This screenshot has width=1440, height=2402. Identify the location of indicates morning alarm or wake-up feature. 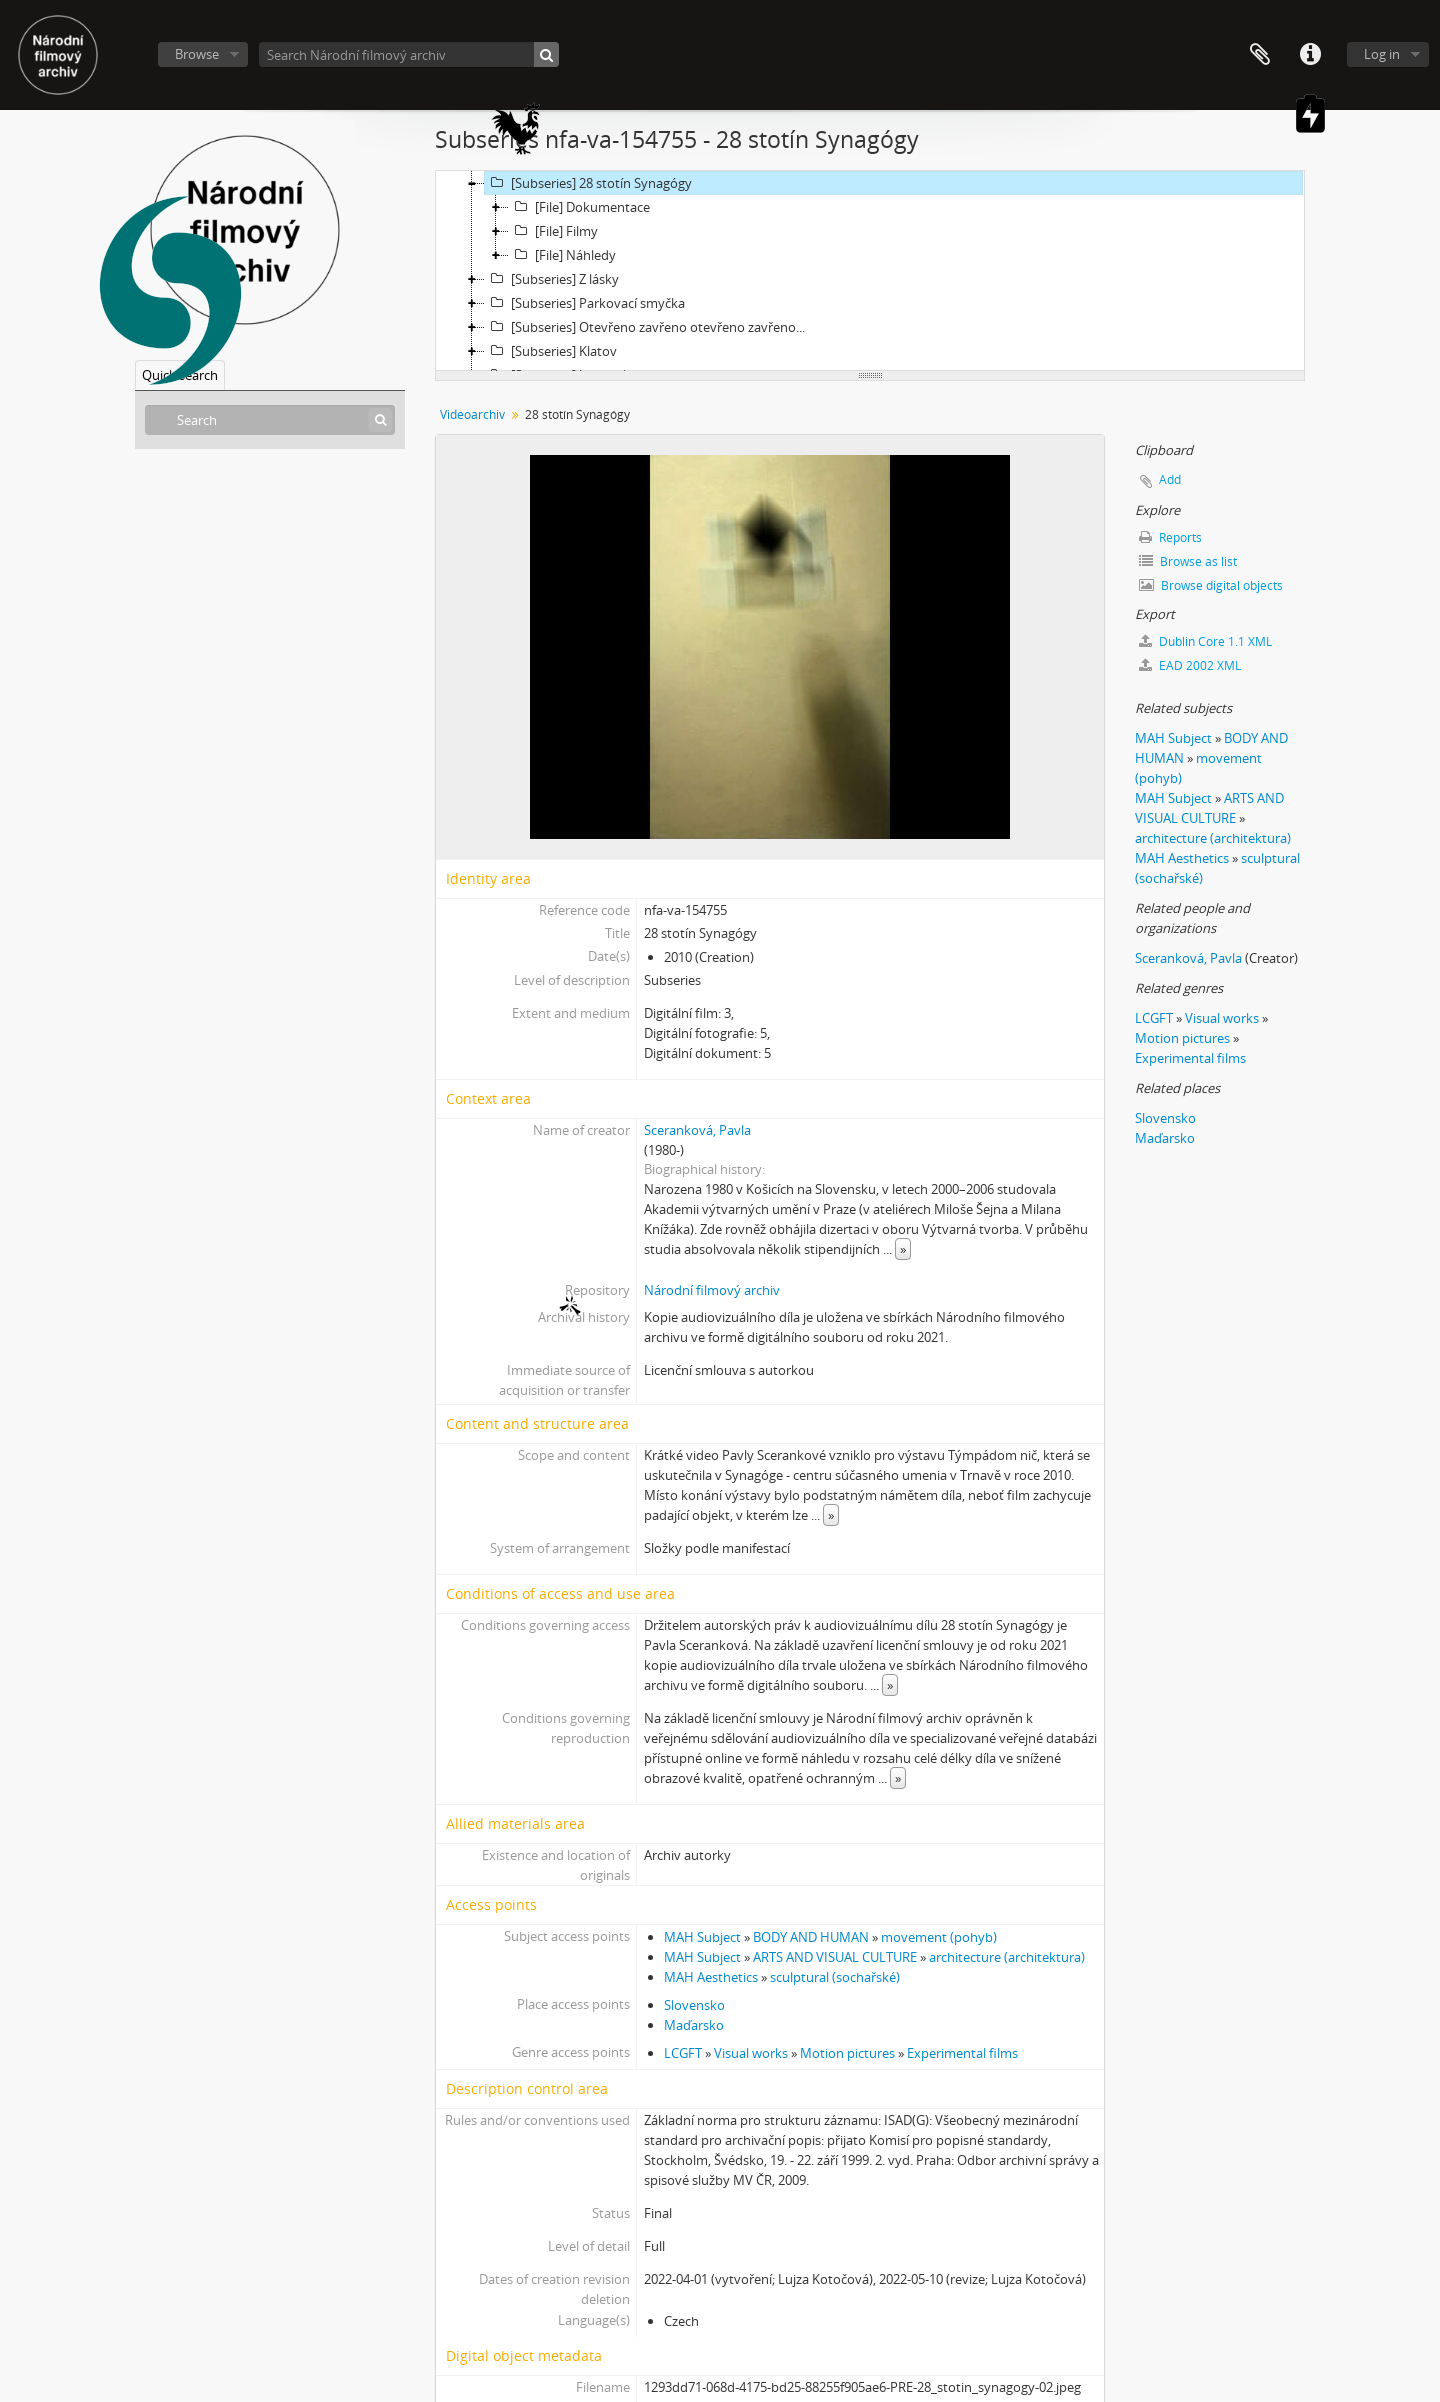
(515, 128).